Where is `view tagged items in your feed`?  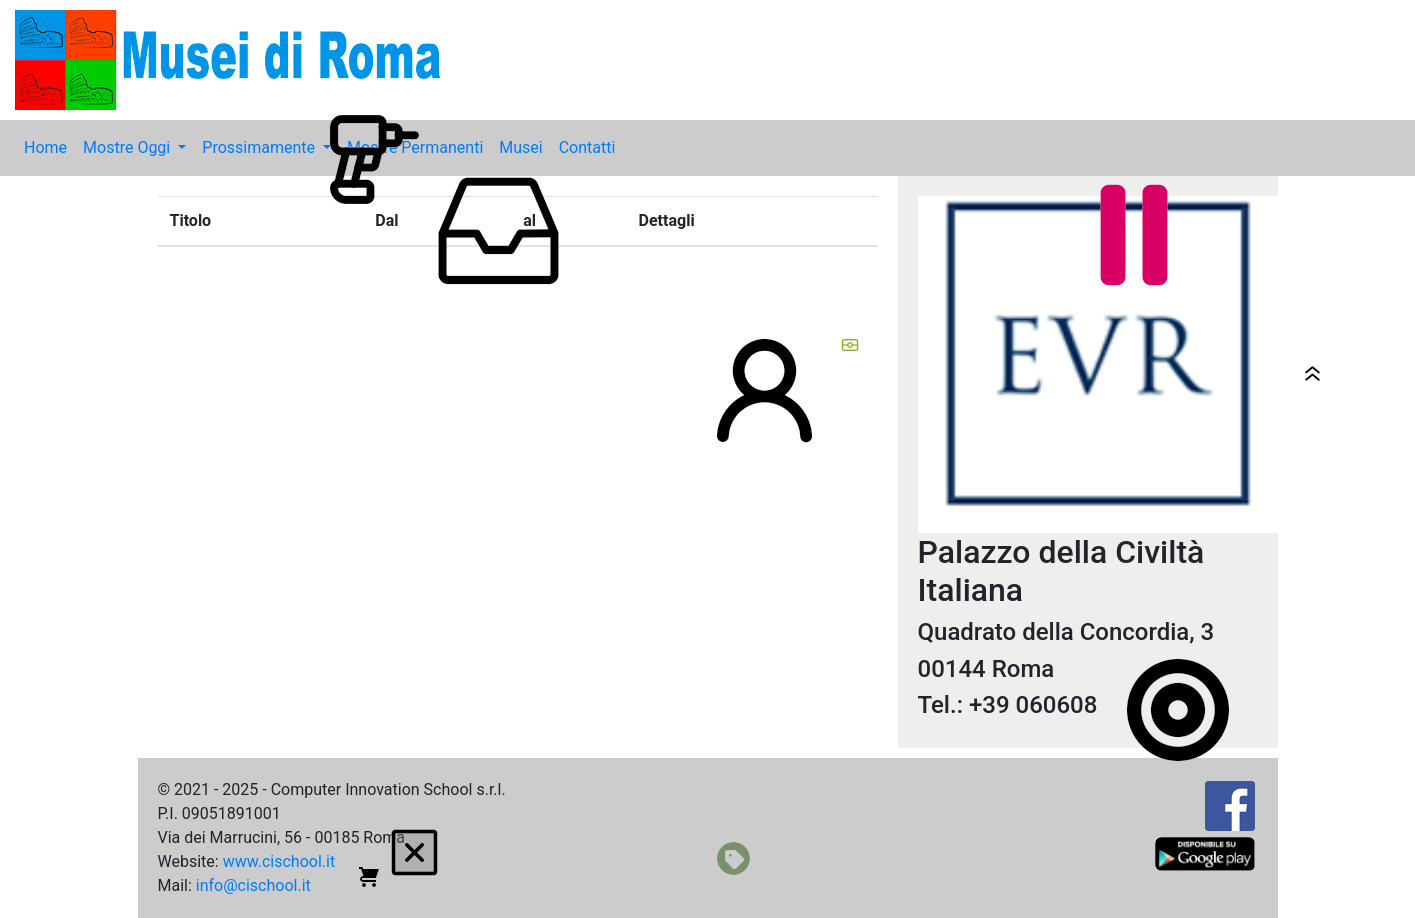
view tagged items in your feed is located at coordinates (733, 858).